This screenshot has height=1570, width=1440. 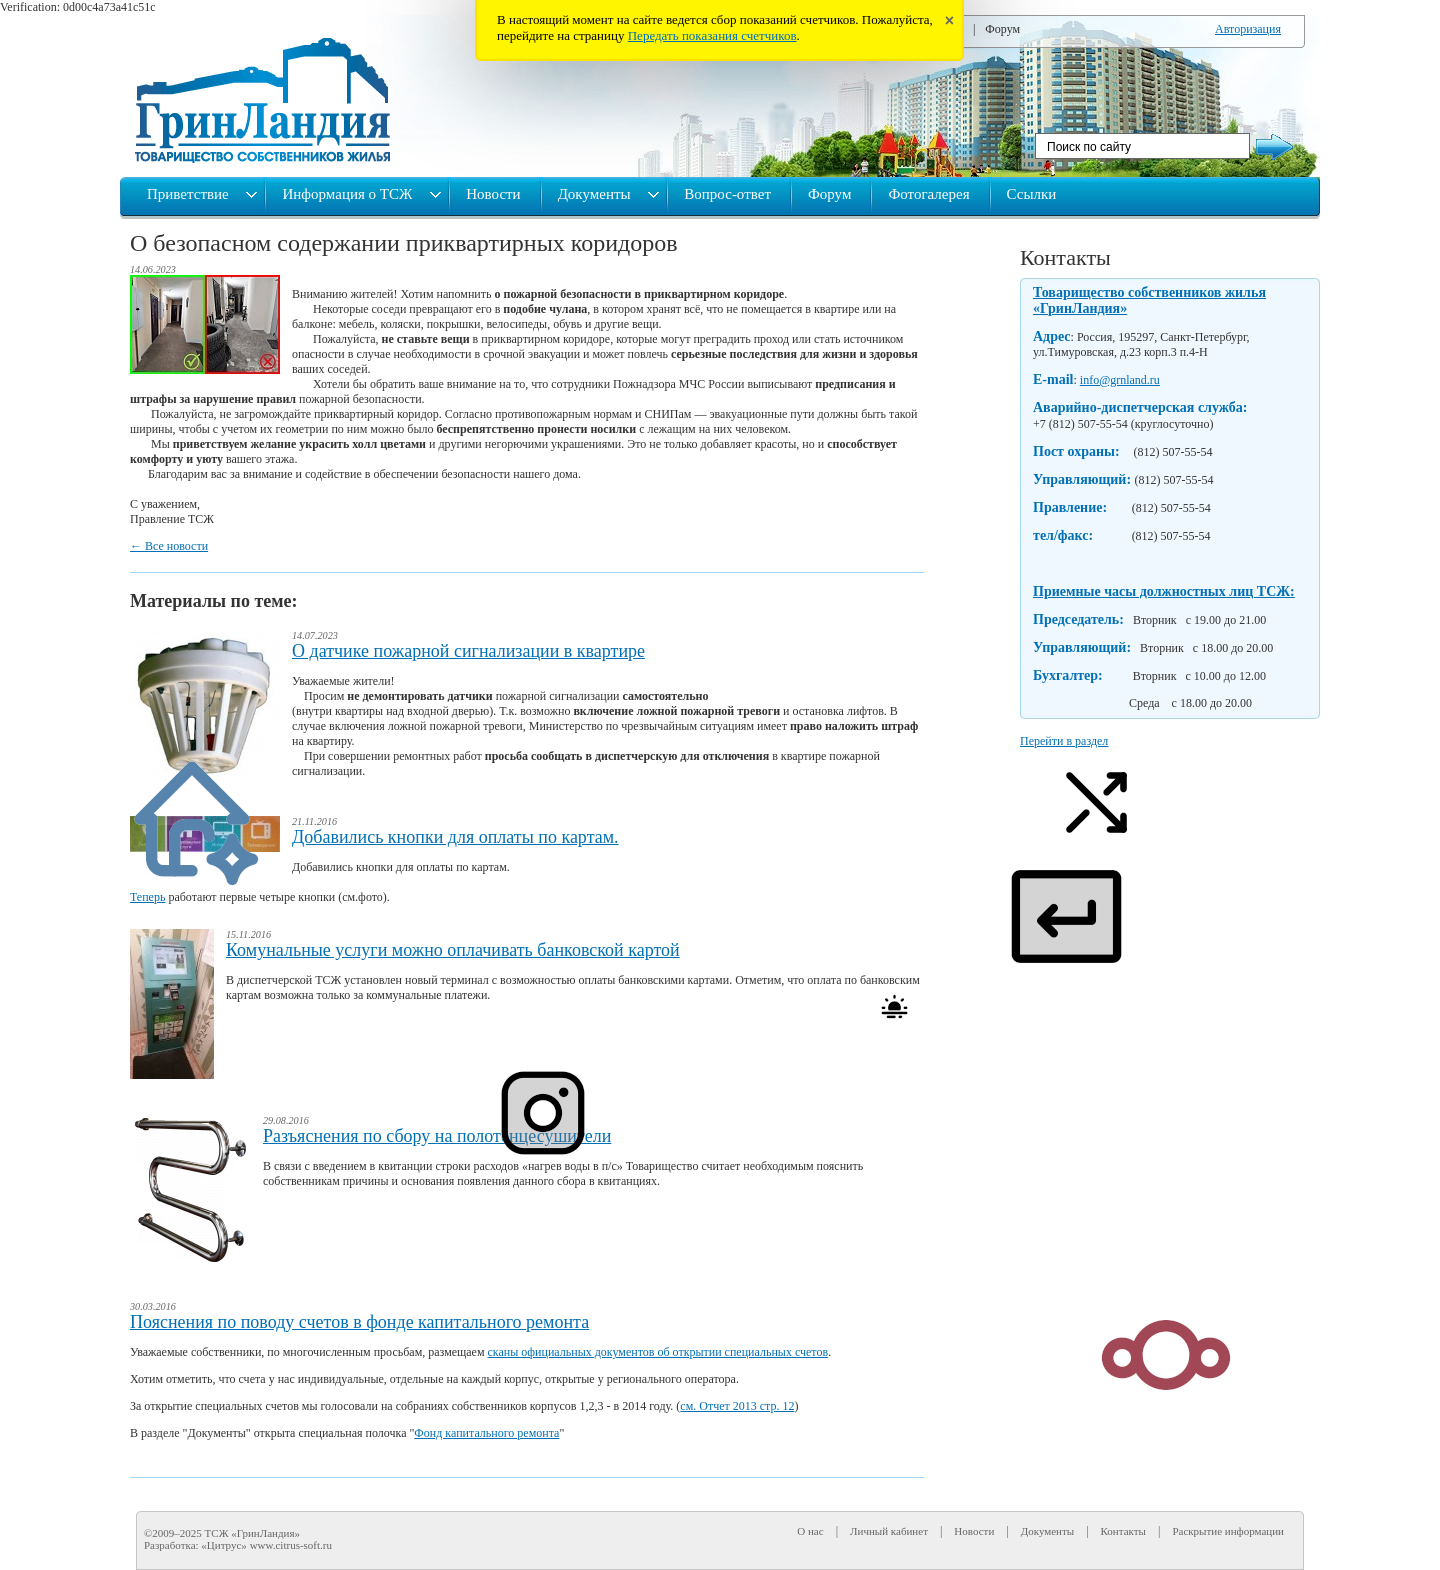 I want to click on indicates sunset or evening time, so click(x=894, y=1006).